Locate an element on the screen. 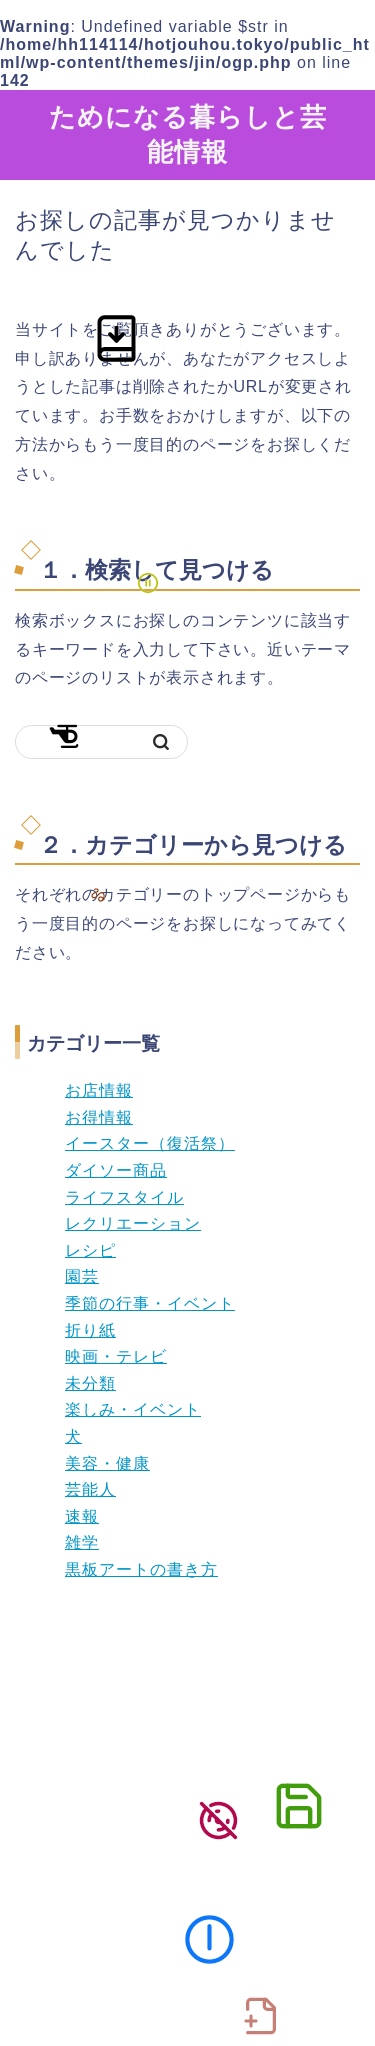 The height and width of the screenshot is (2046, 375). pause media playback is located at coordinates (148, 583).